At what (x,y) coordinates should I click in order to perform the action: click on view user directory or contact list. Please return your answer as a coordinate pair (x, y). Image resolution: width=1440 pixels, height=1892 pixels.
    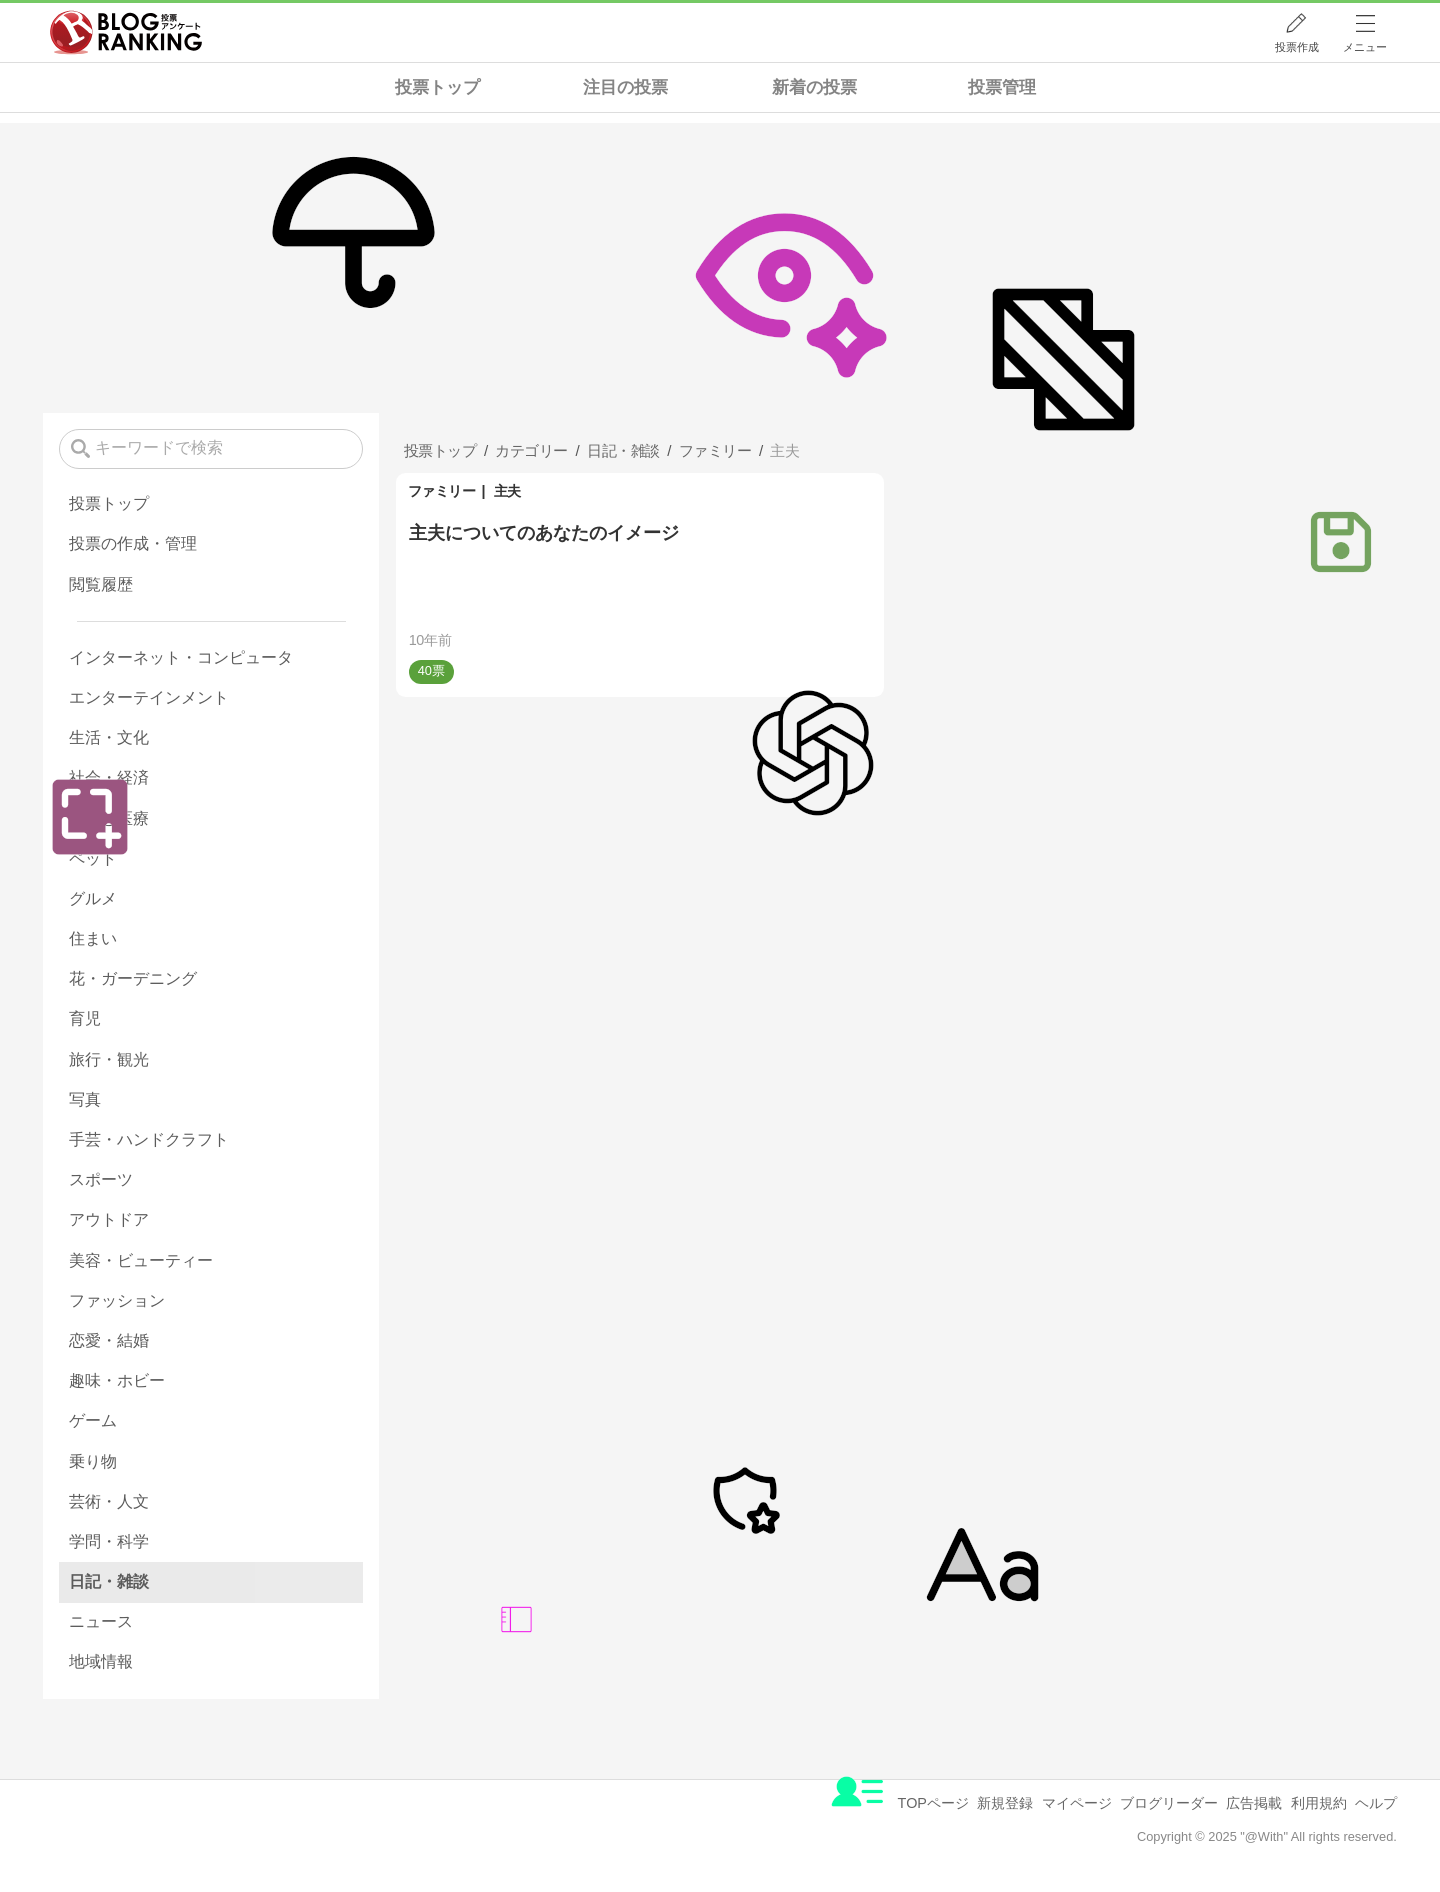
    Looking at the image, I should click on (856, 1791).